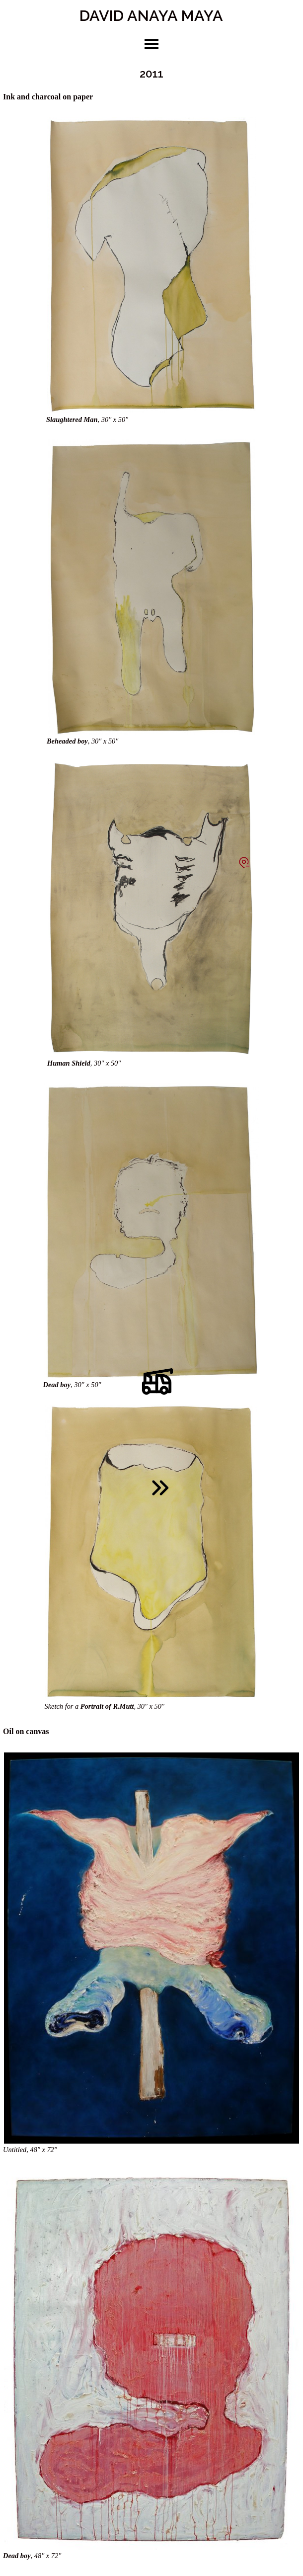  Describe the element at coordinates (244, 862) in the screenshot. I see `remove a location pin from the map` at that location.